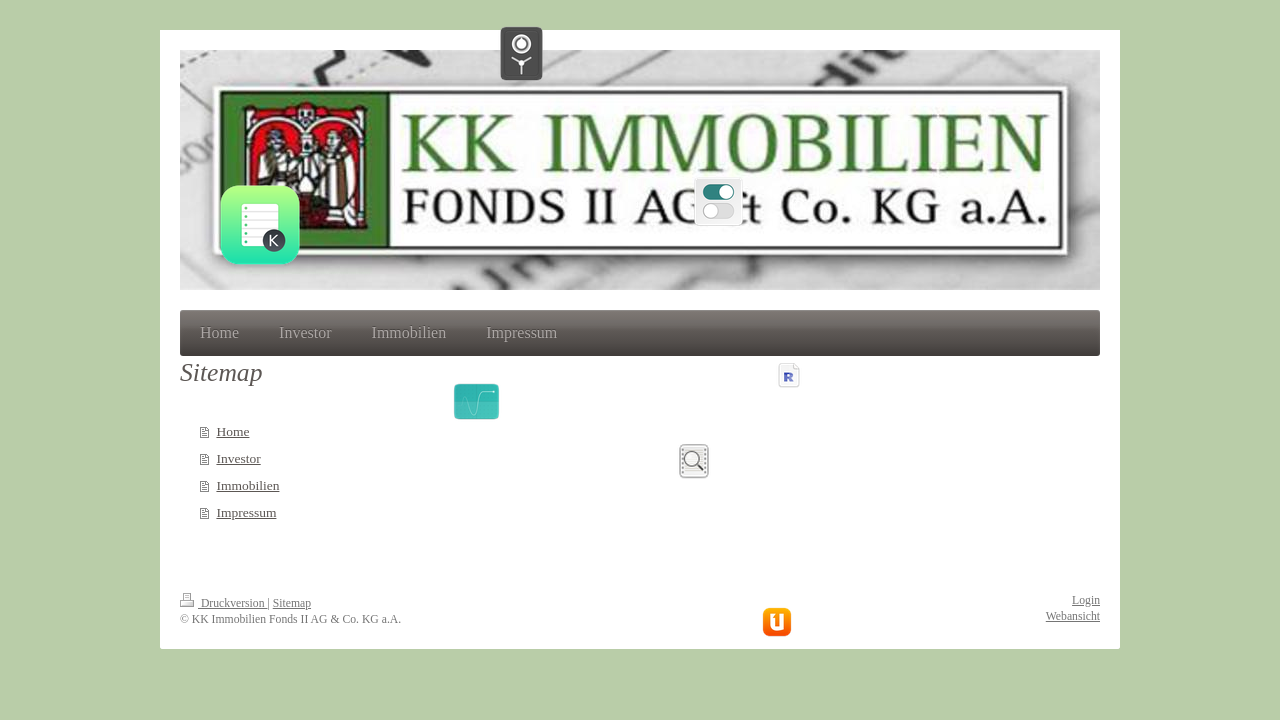 This screenshot has width=1280, height=720. What do you see at coordinates (476, 401) in the screenshot?
I see `open GNOME Usage system monitor app` at bounding box center [476, 401].